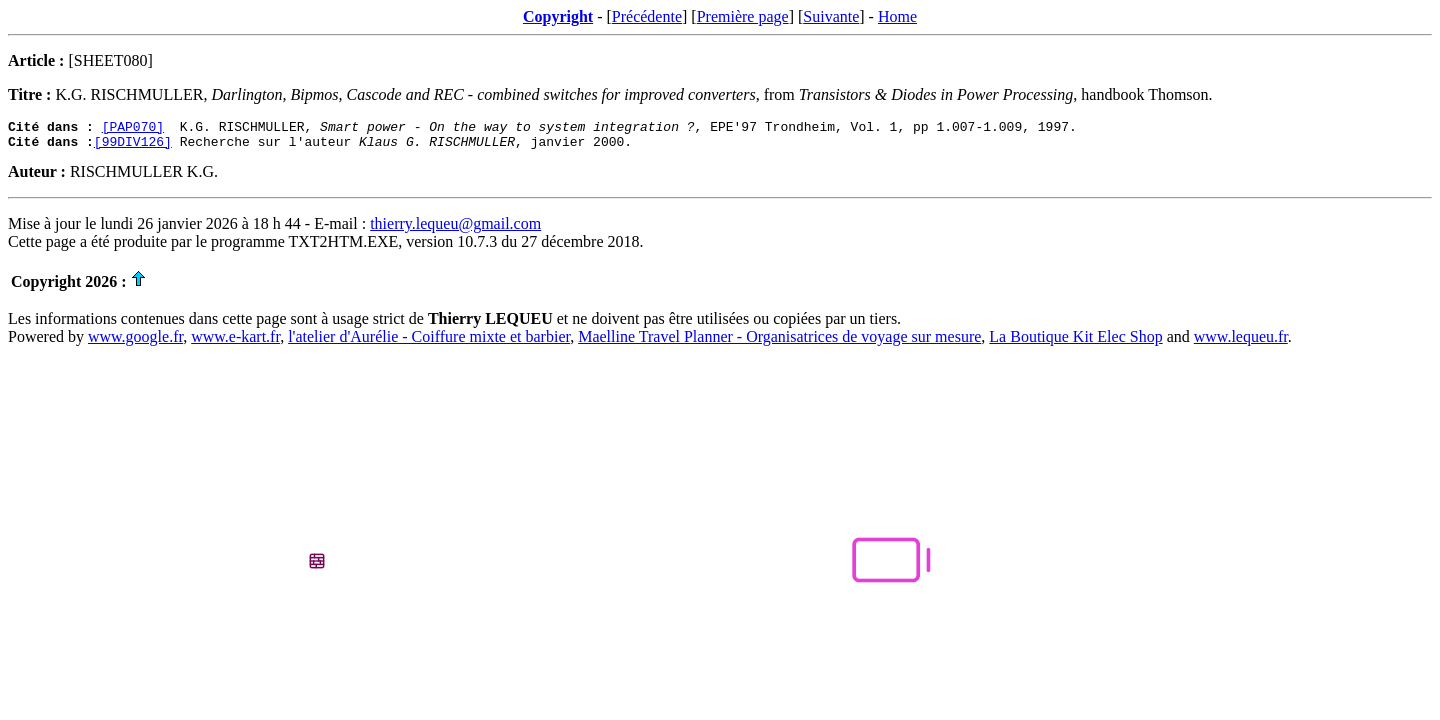  What do you see at coordinates (890, 560) in the screenshot?
I see `indicates battery is empty or depleted` at bounding box center [890, 560].